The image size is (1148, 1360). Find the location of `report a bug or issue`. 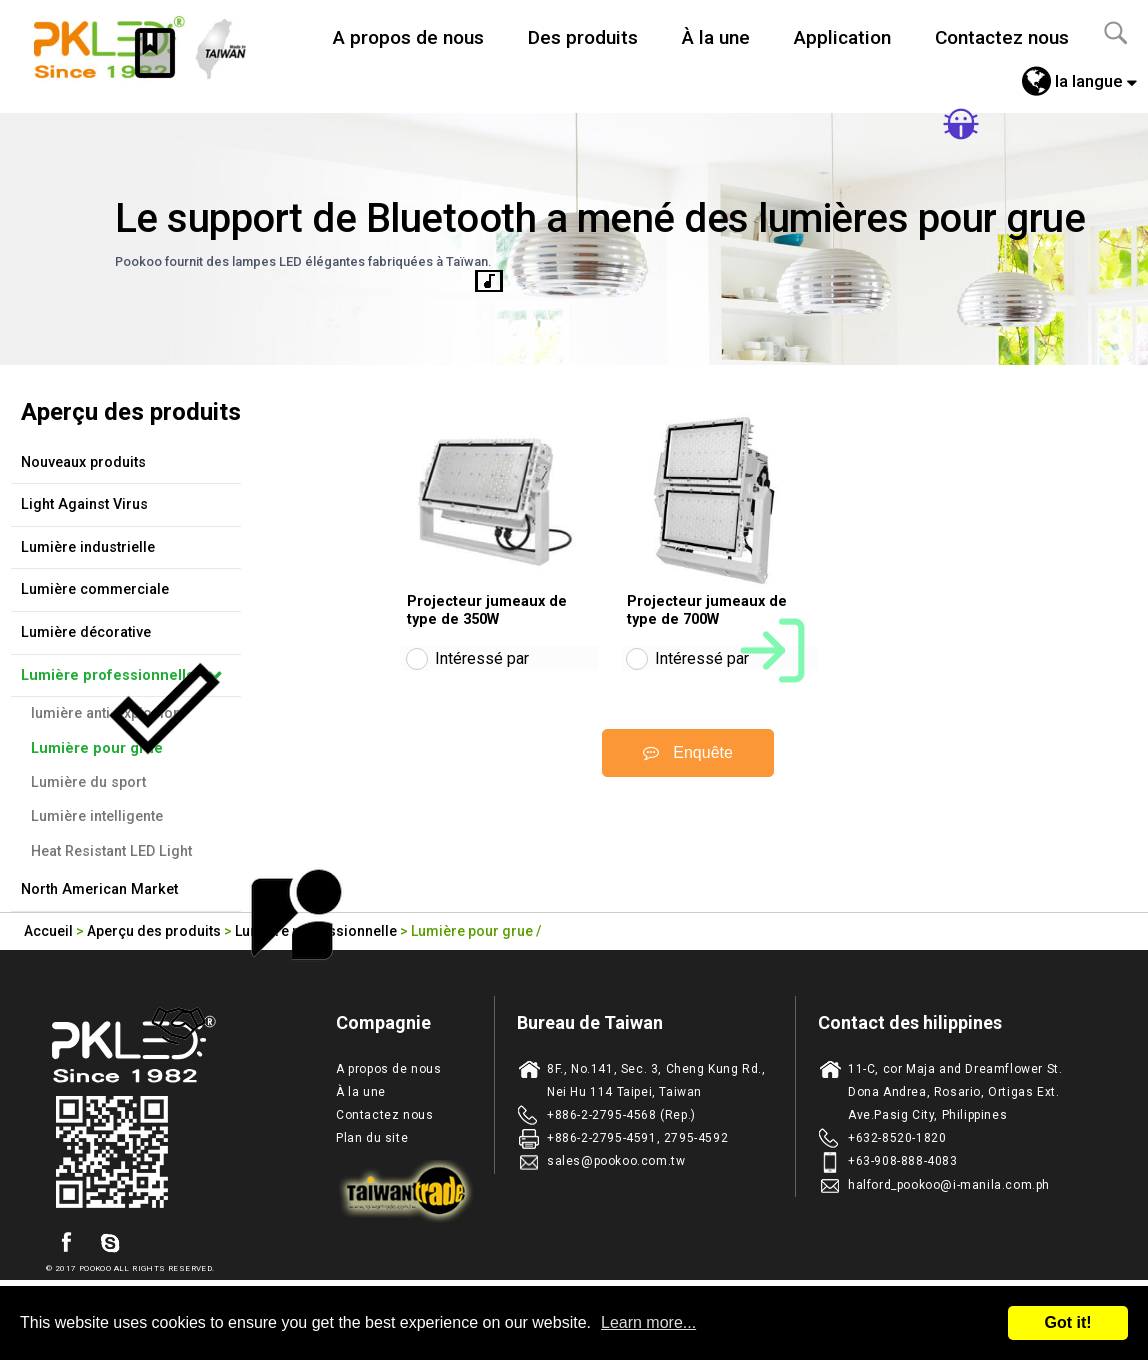

report a bug or issue is located at coordinates (961, 124).